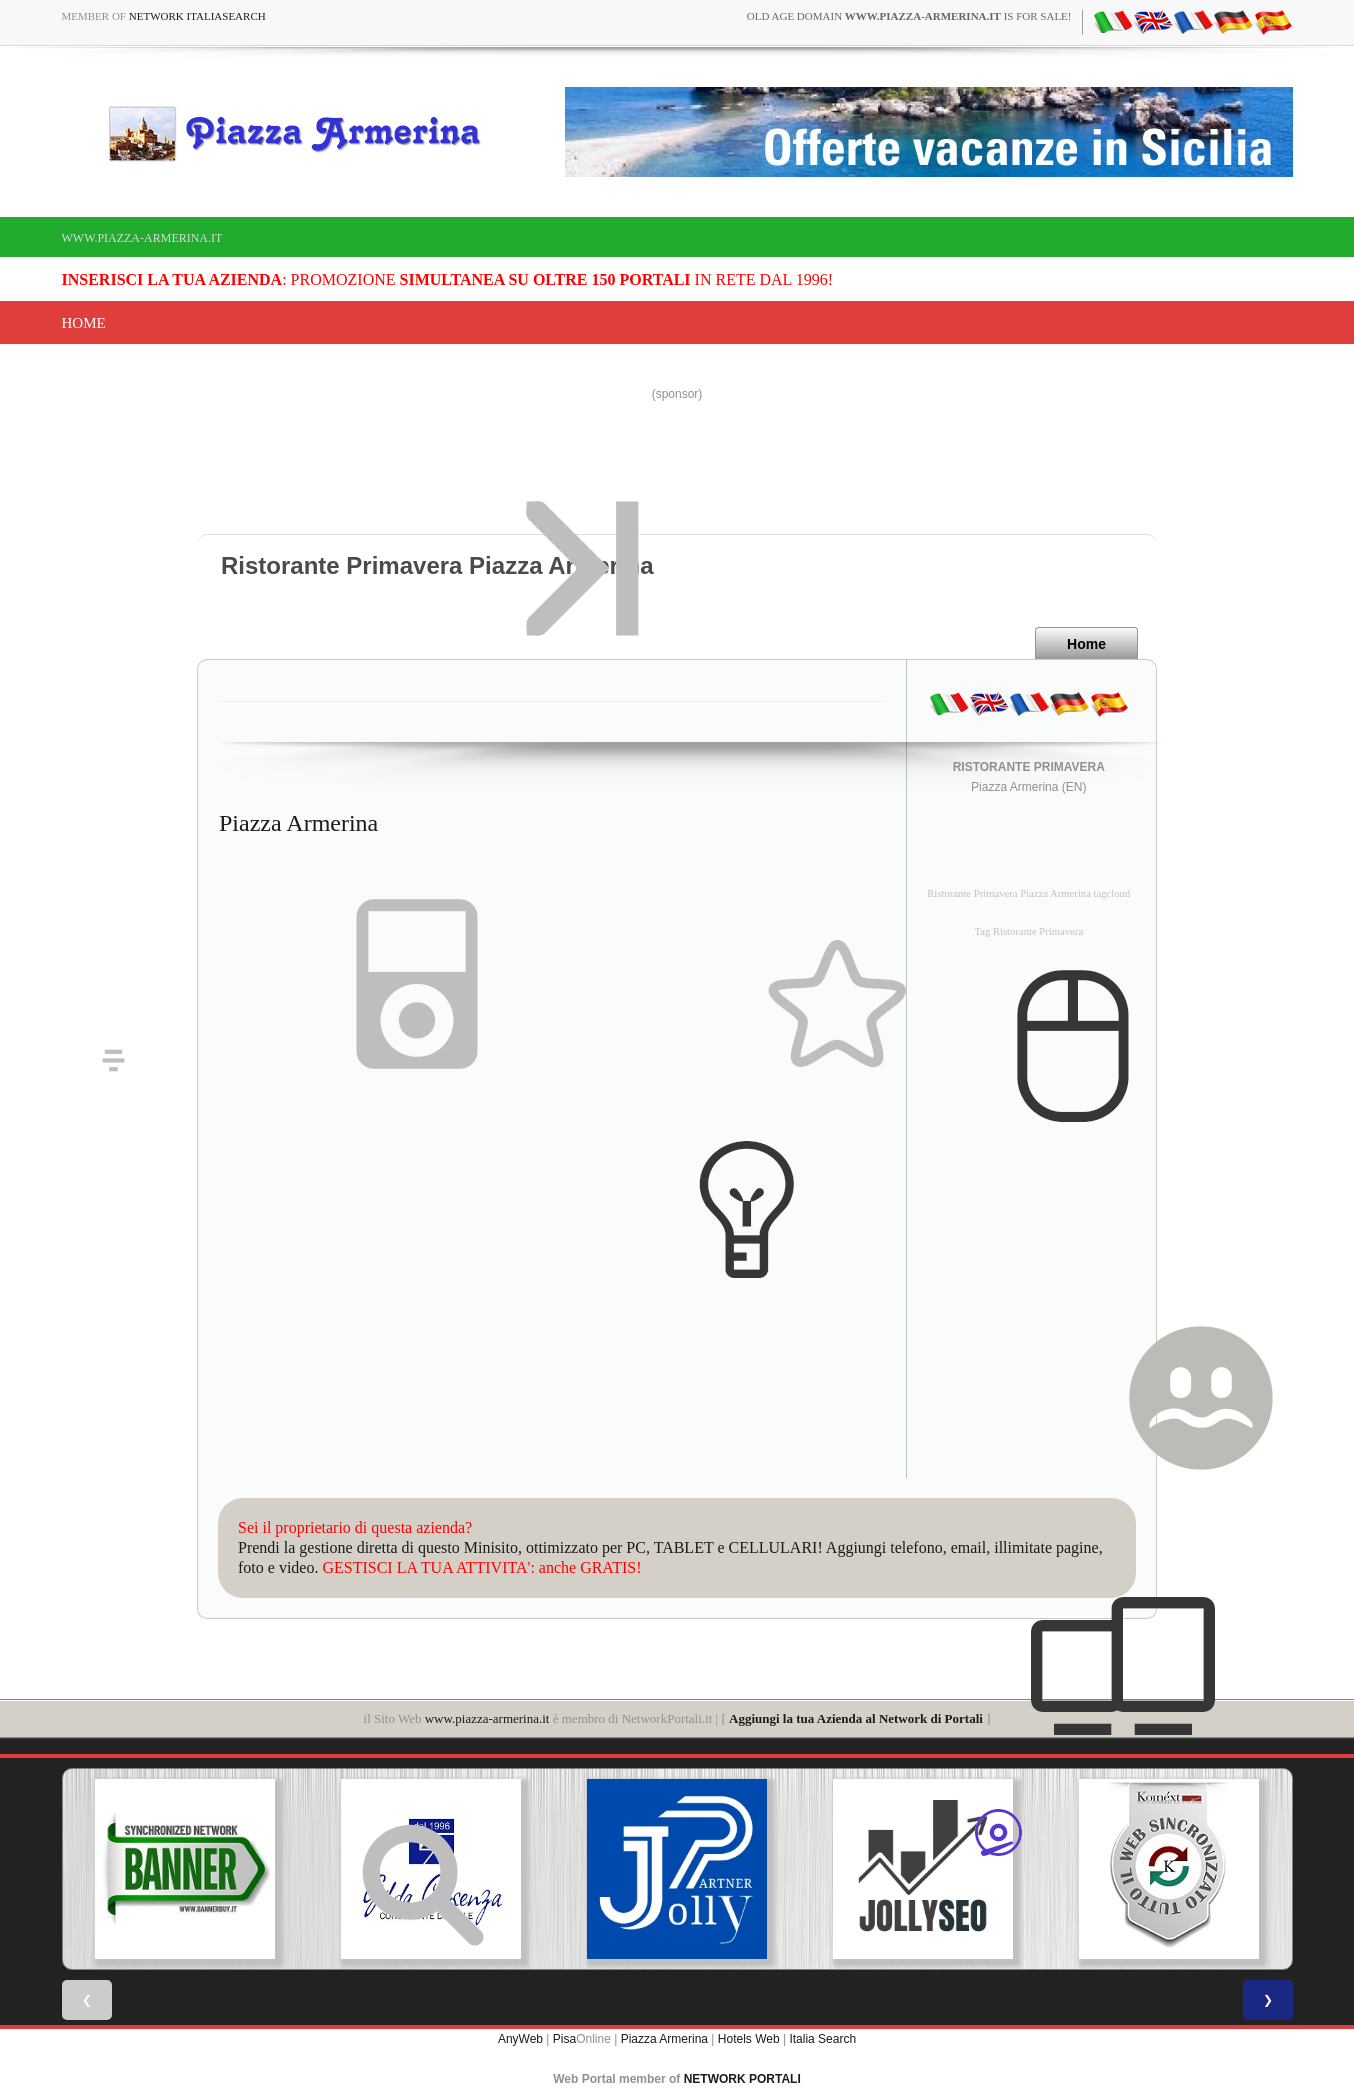  What do you see at coordinates (423, 1885) in the screenshot?
I see `search for content or items` at bounding box center [423, 1885].